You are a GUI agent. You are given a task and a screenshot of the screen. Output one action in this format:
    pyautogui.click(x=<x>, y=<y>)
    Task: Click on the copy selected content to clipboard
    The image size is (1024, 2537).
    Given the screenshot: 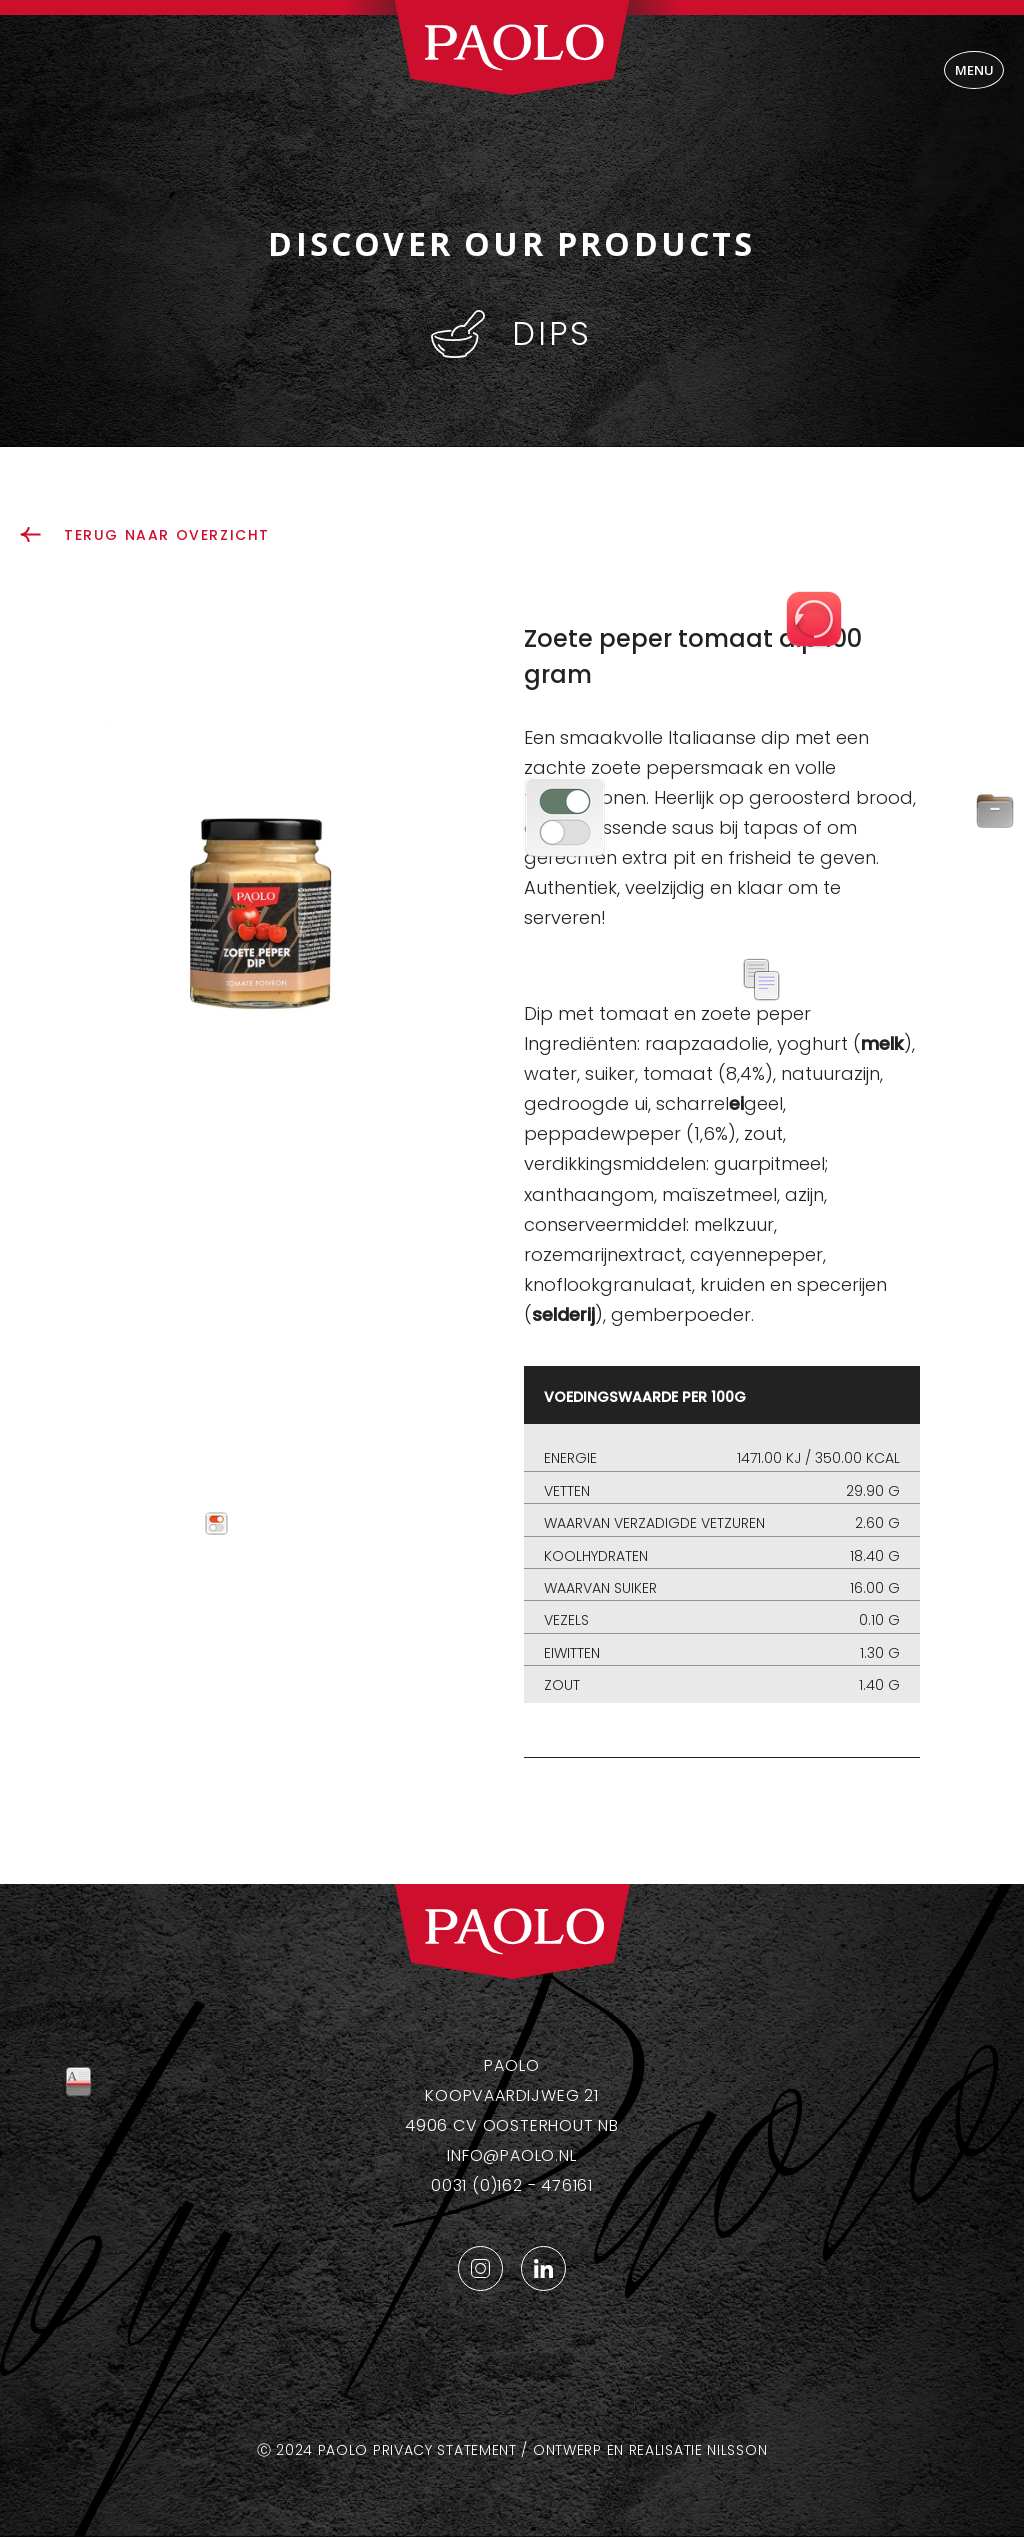 What is the action you would take?
    pyautogui.click(x=761, y=979)
    